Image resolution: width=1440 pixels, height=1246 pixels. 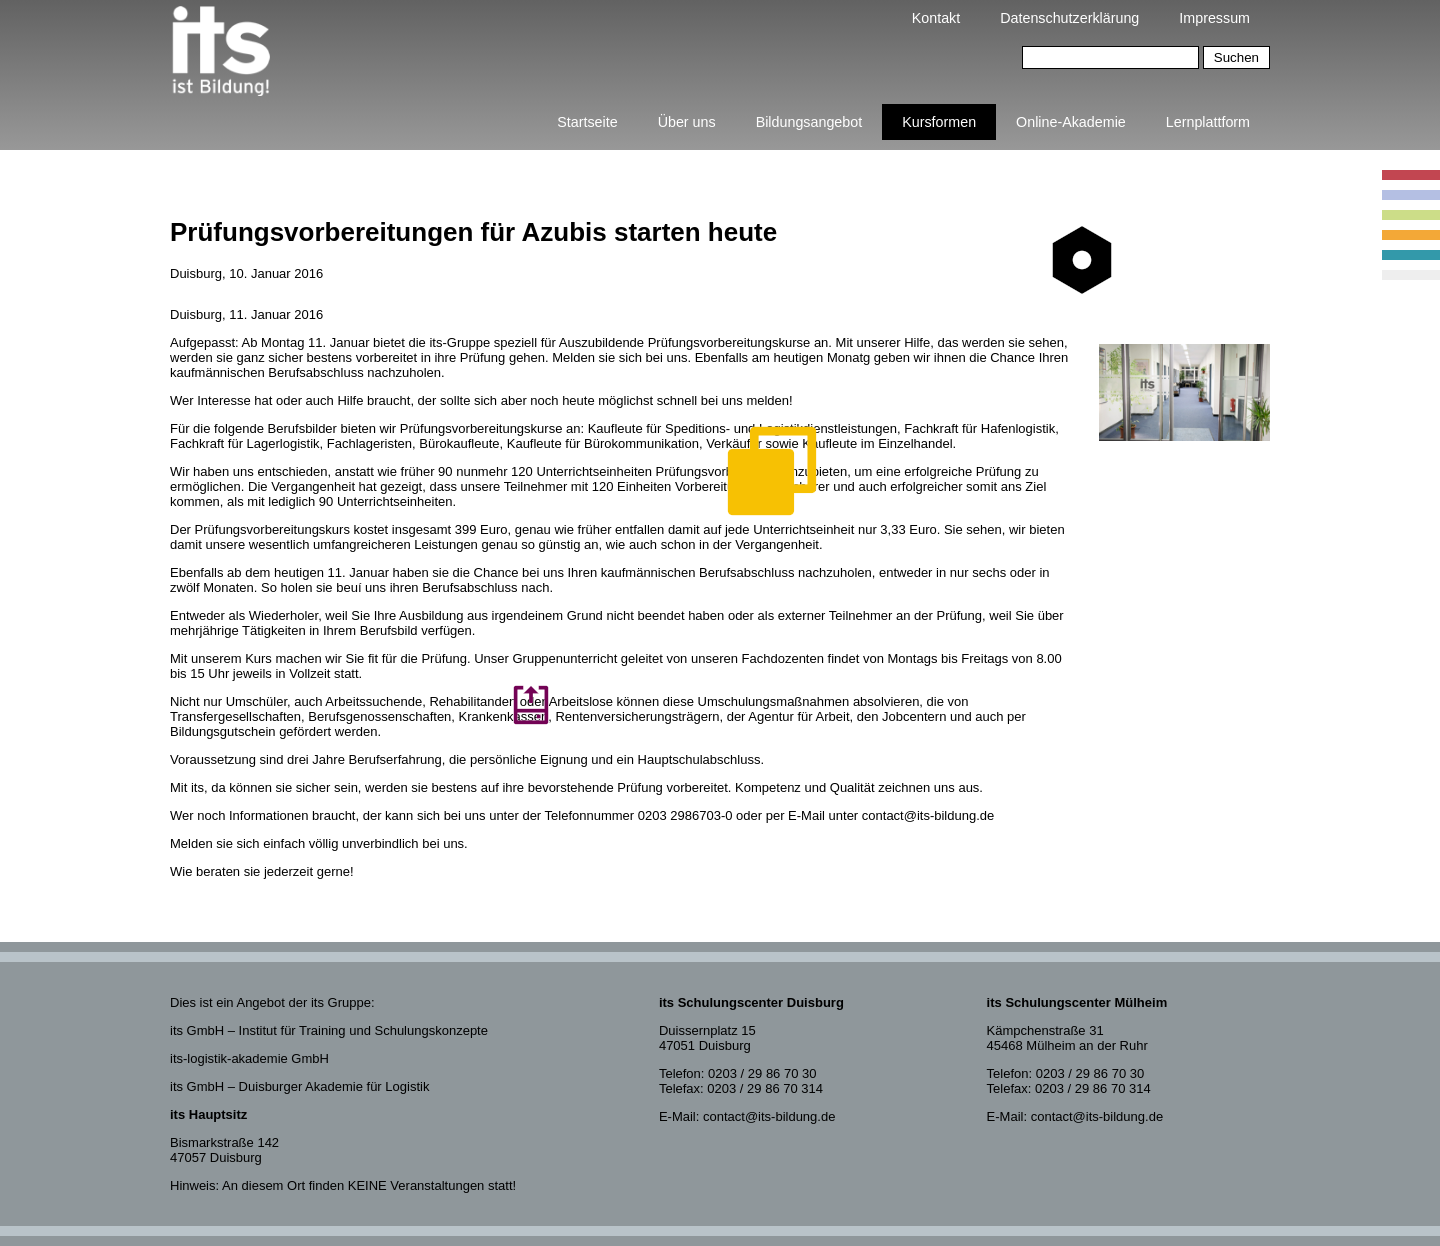 I want to click on access app or system settings, so click(x=1082, y=260).